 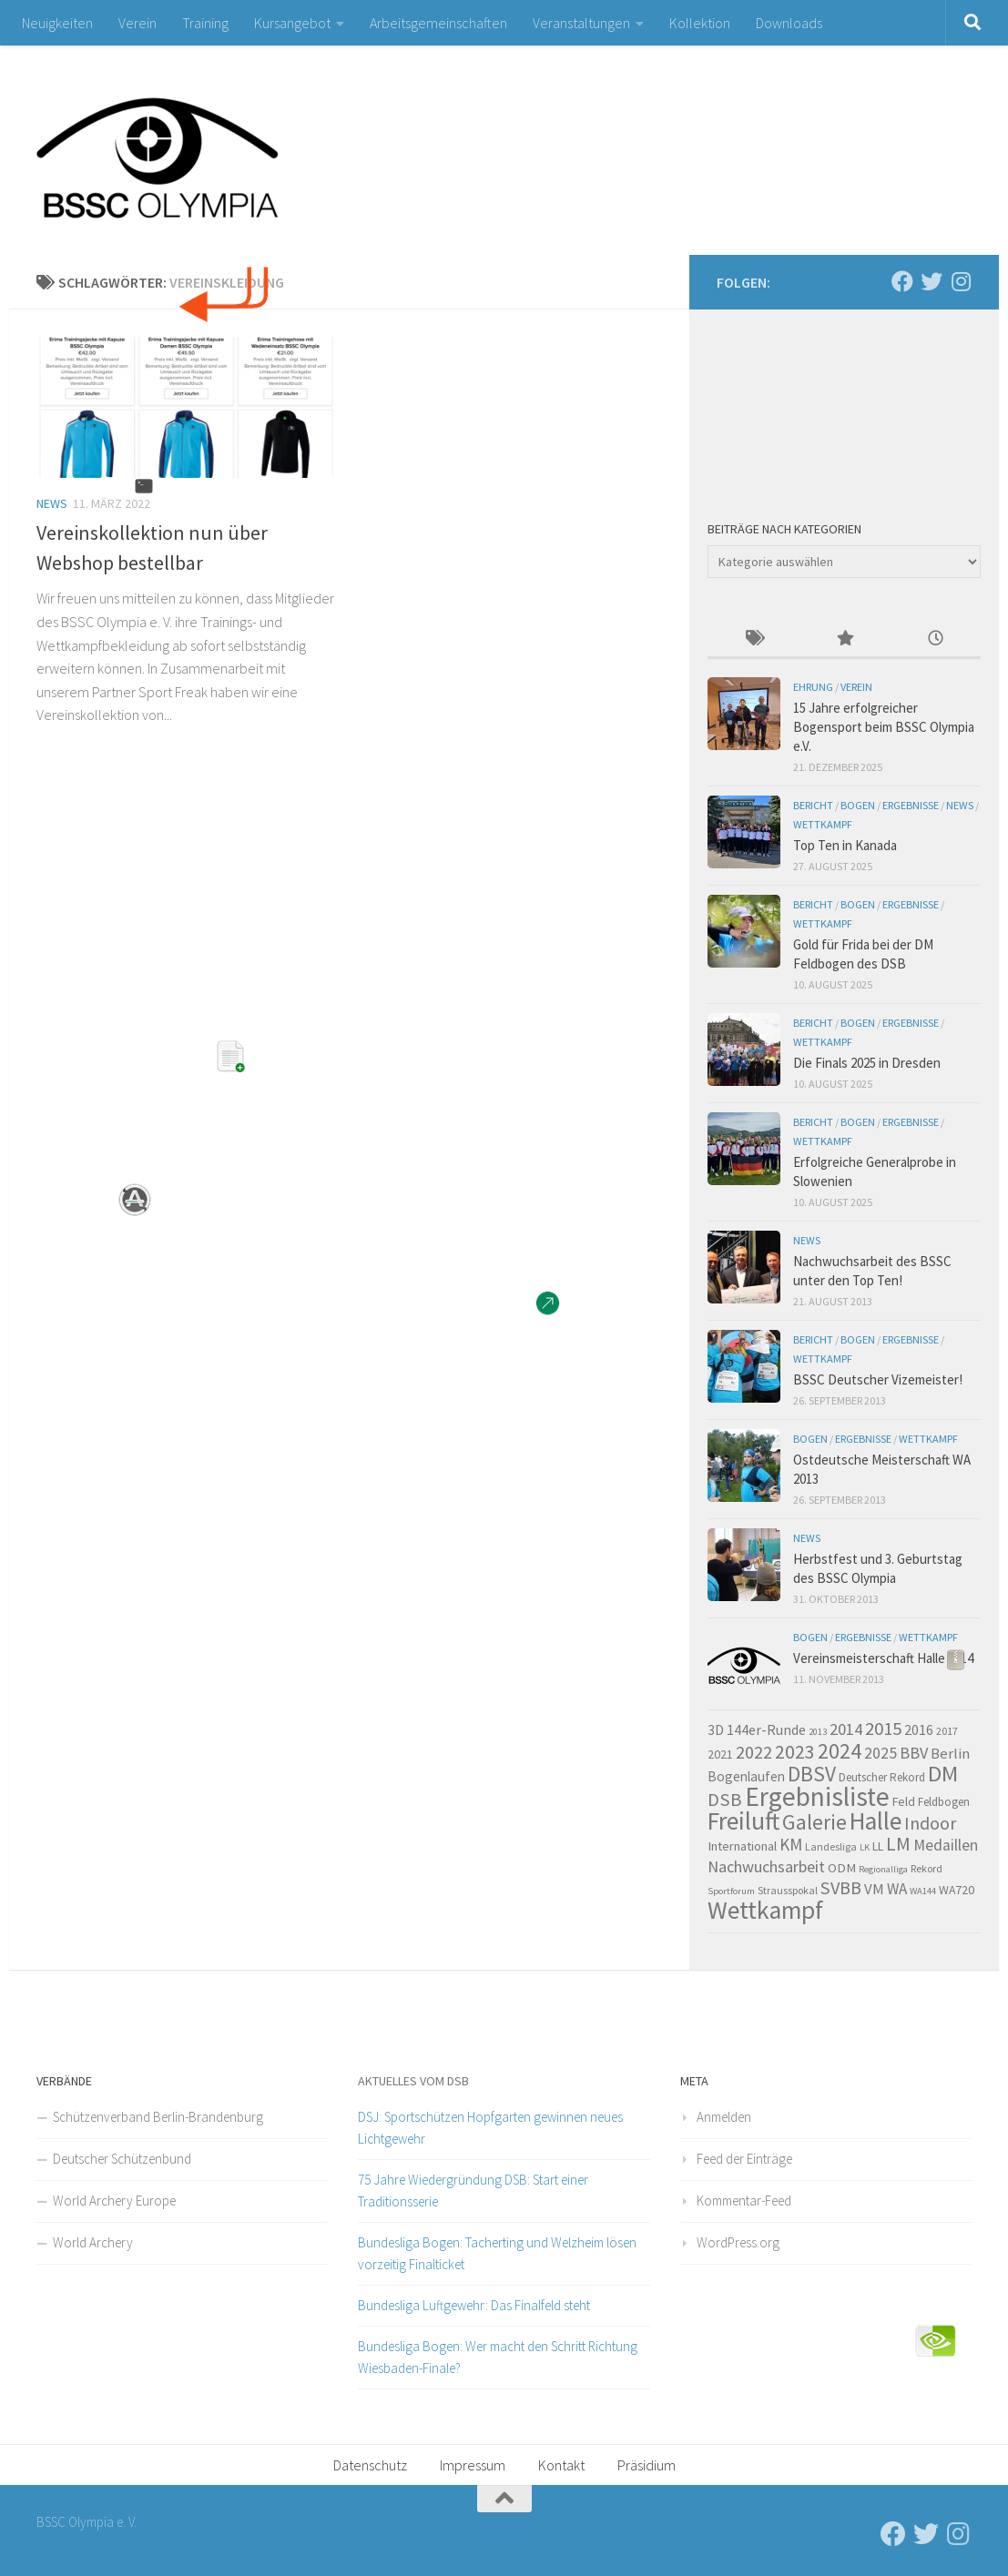 I want to click on reply to all recipients of an email, so click(x=222, y=294).